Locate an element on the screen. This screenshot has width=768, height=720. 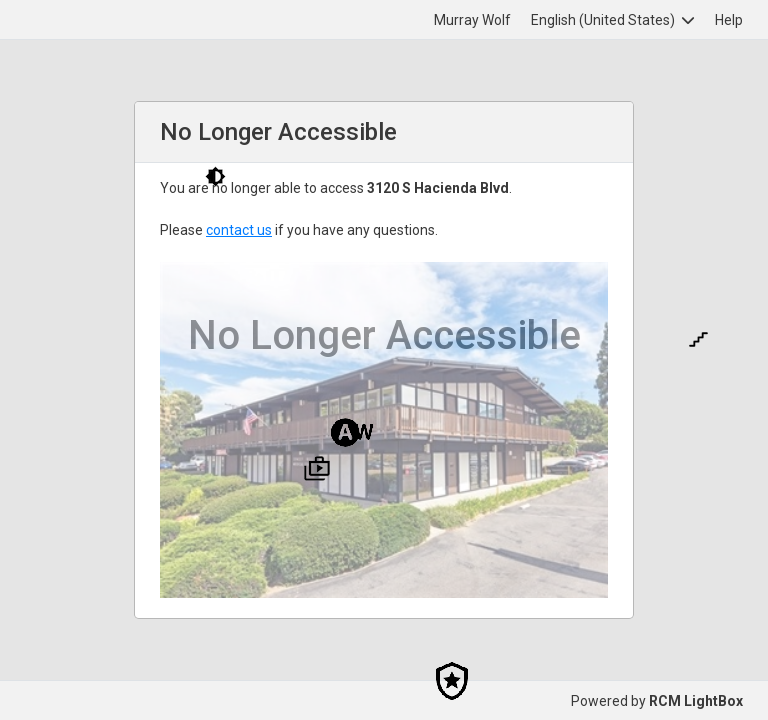
contact local police or emergency services is located at coordinates (452, 681).